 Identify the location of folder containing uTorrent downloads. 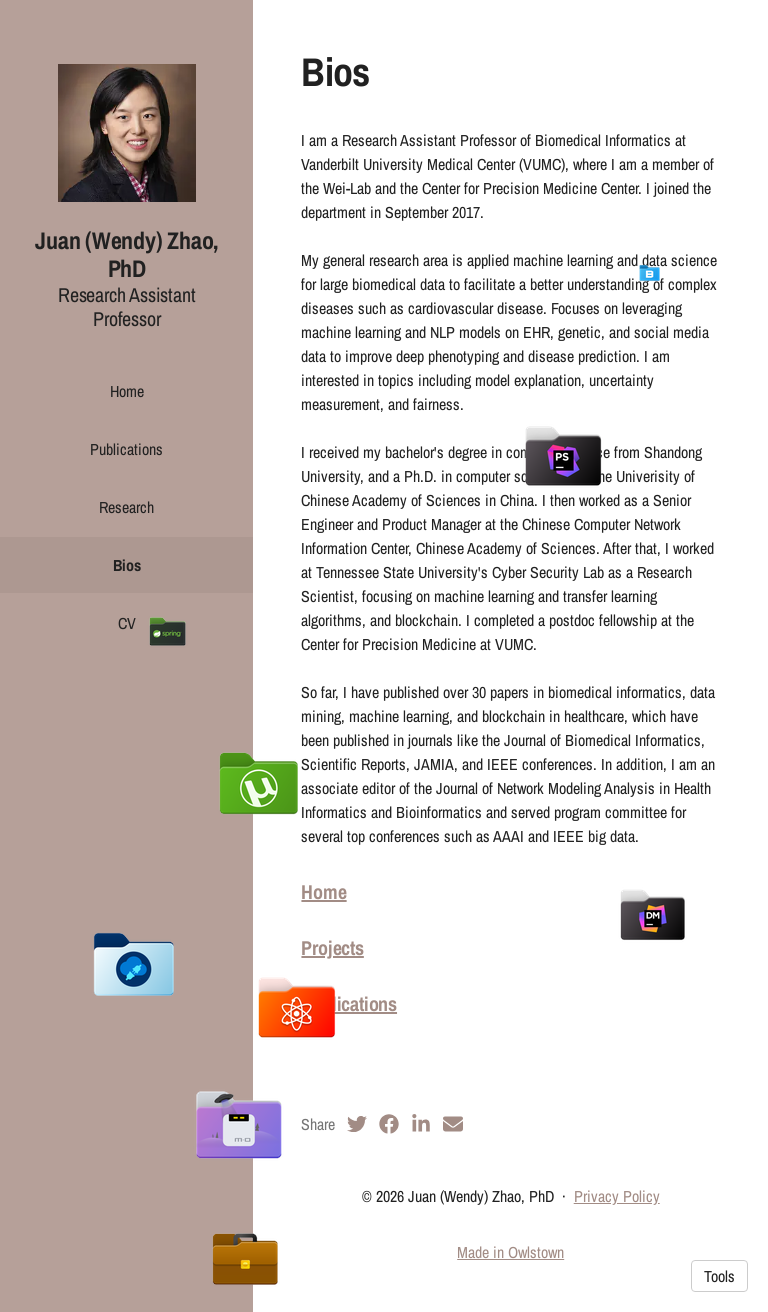
(258, 785).